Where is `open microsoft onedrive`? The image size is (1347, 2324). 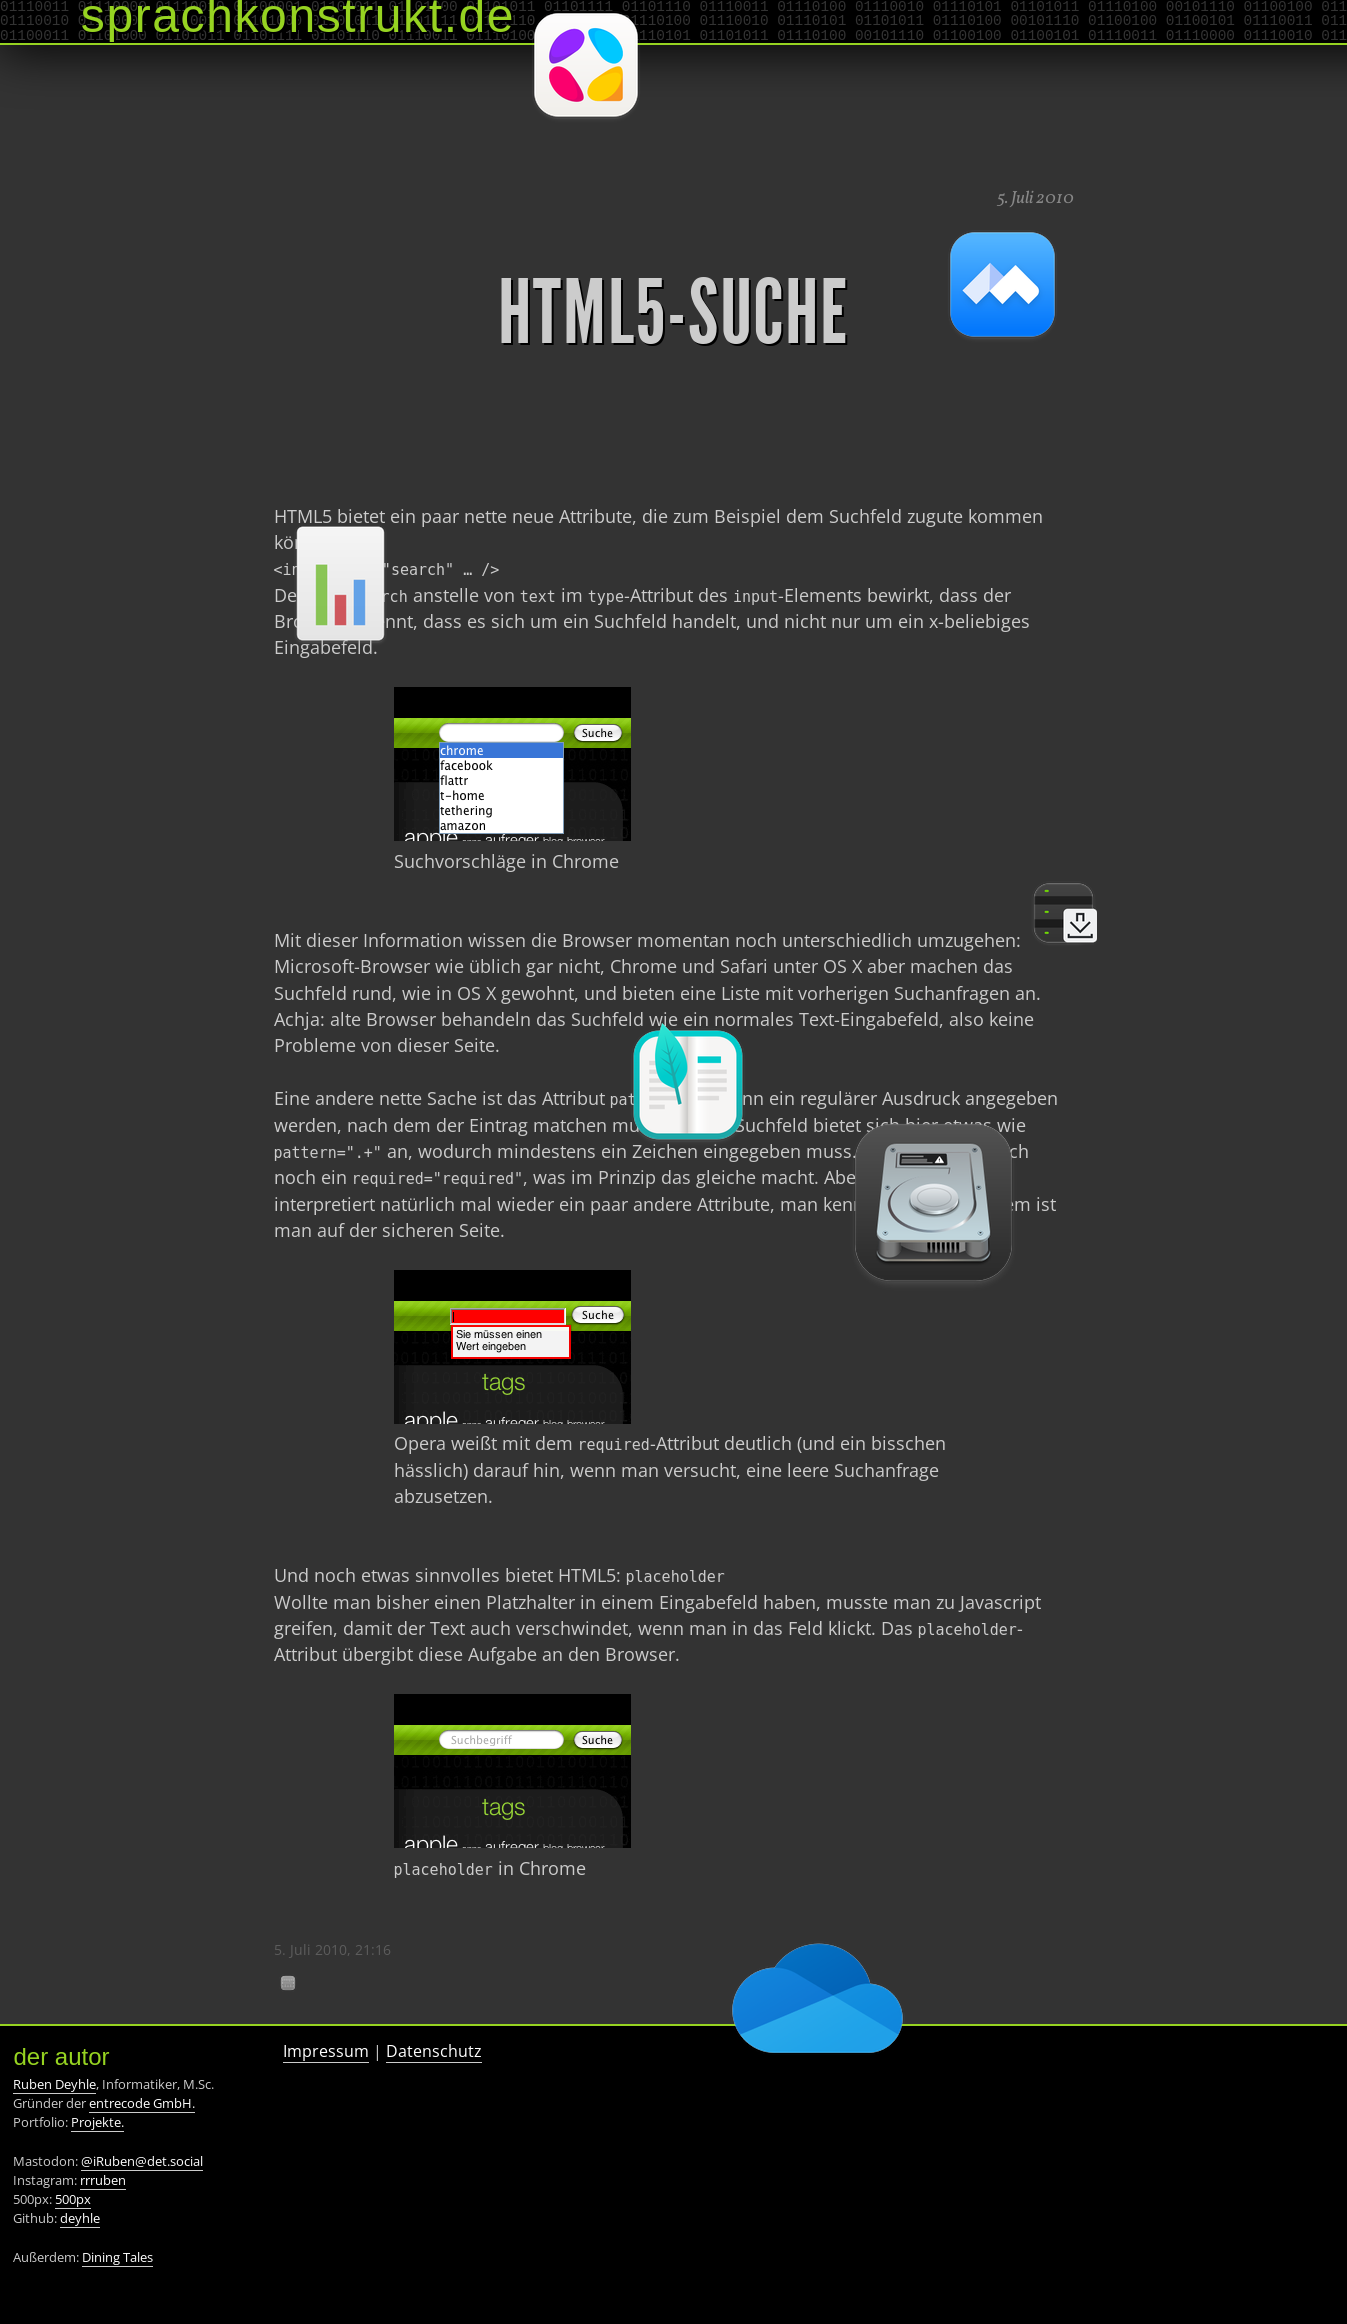 open microsoft onedrive is located at coordinates (817, 1997).